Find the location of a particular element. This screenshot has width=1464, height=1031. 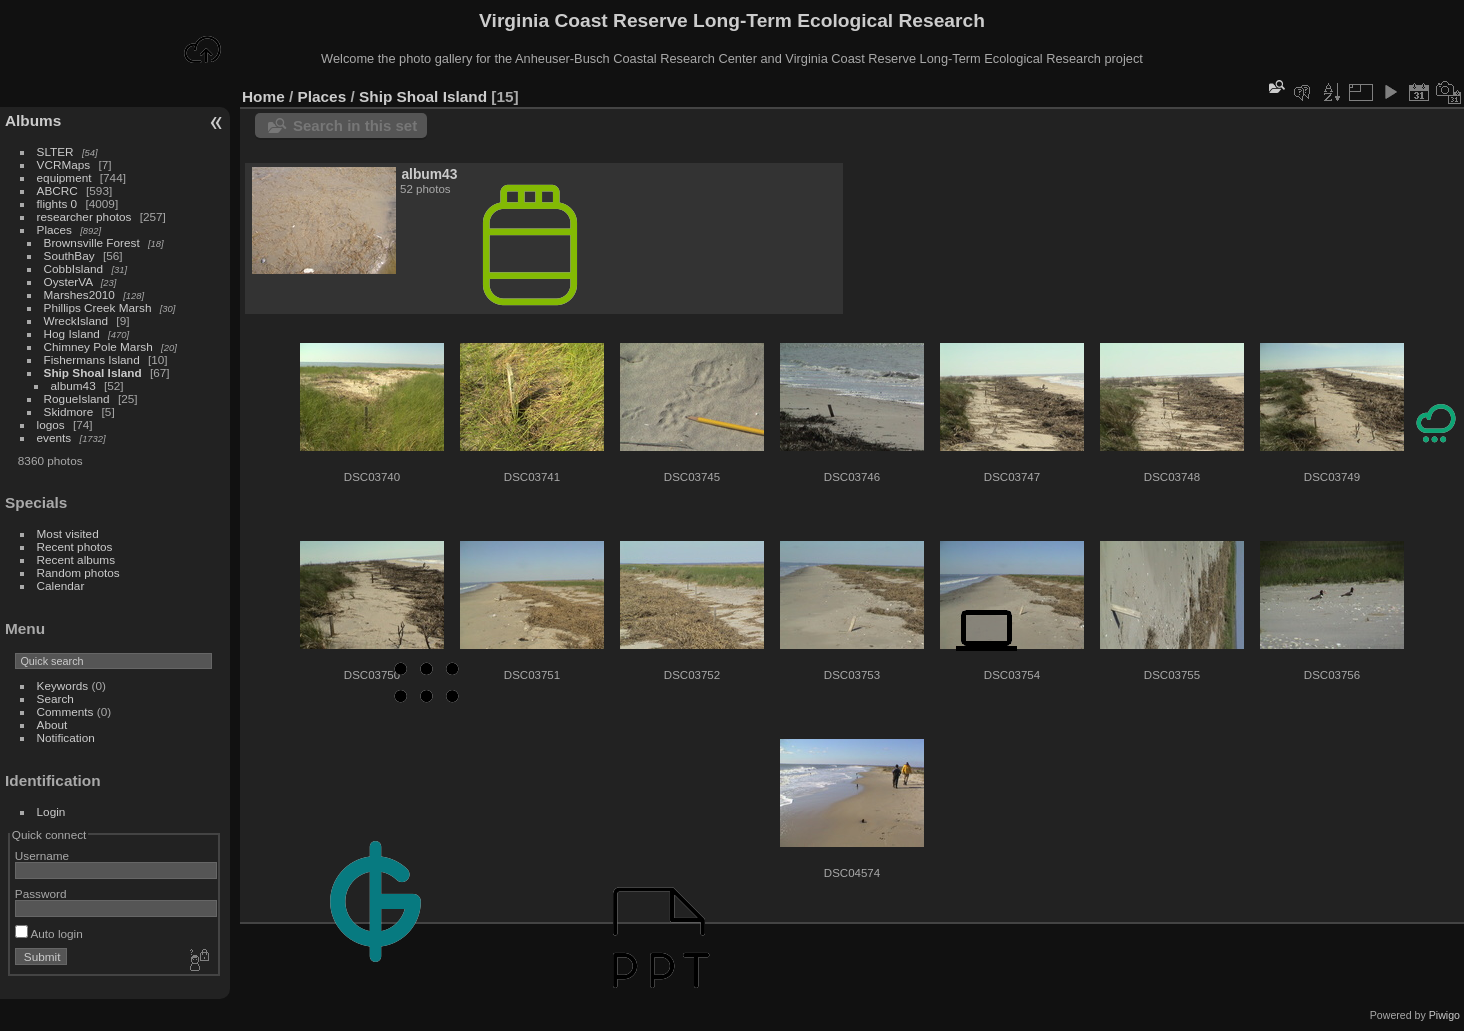

switch to laptop or desktop view is located at coordinates (986, 630).